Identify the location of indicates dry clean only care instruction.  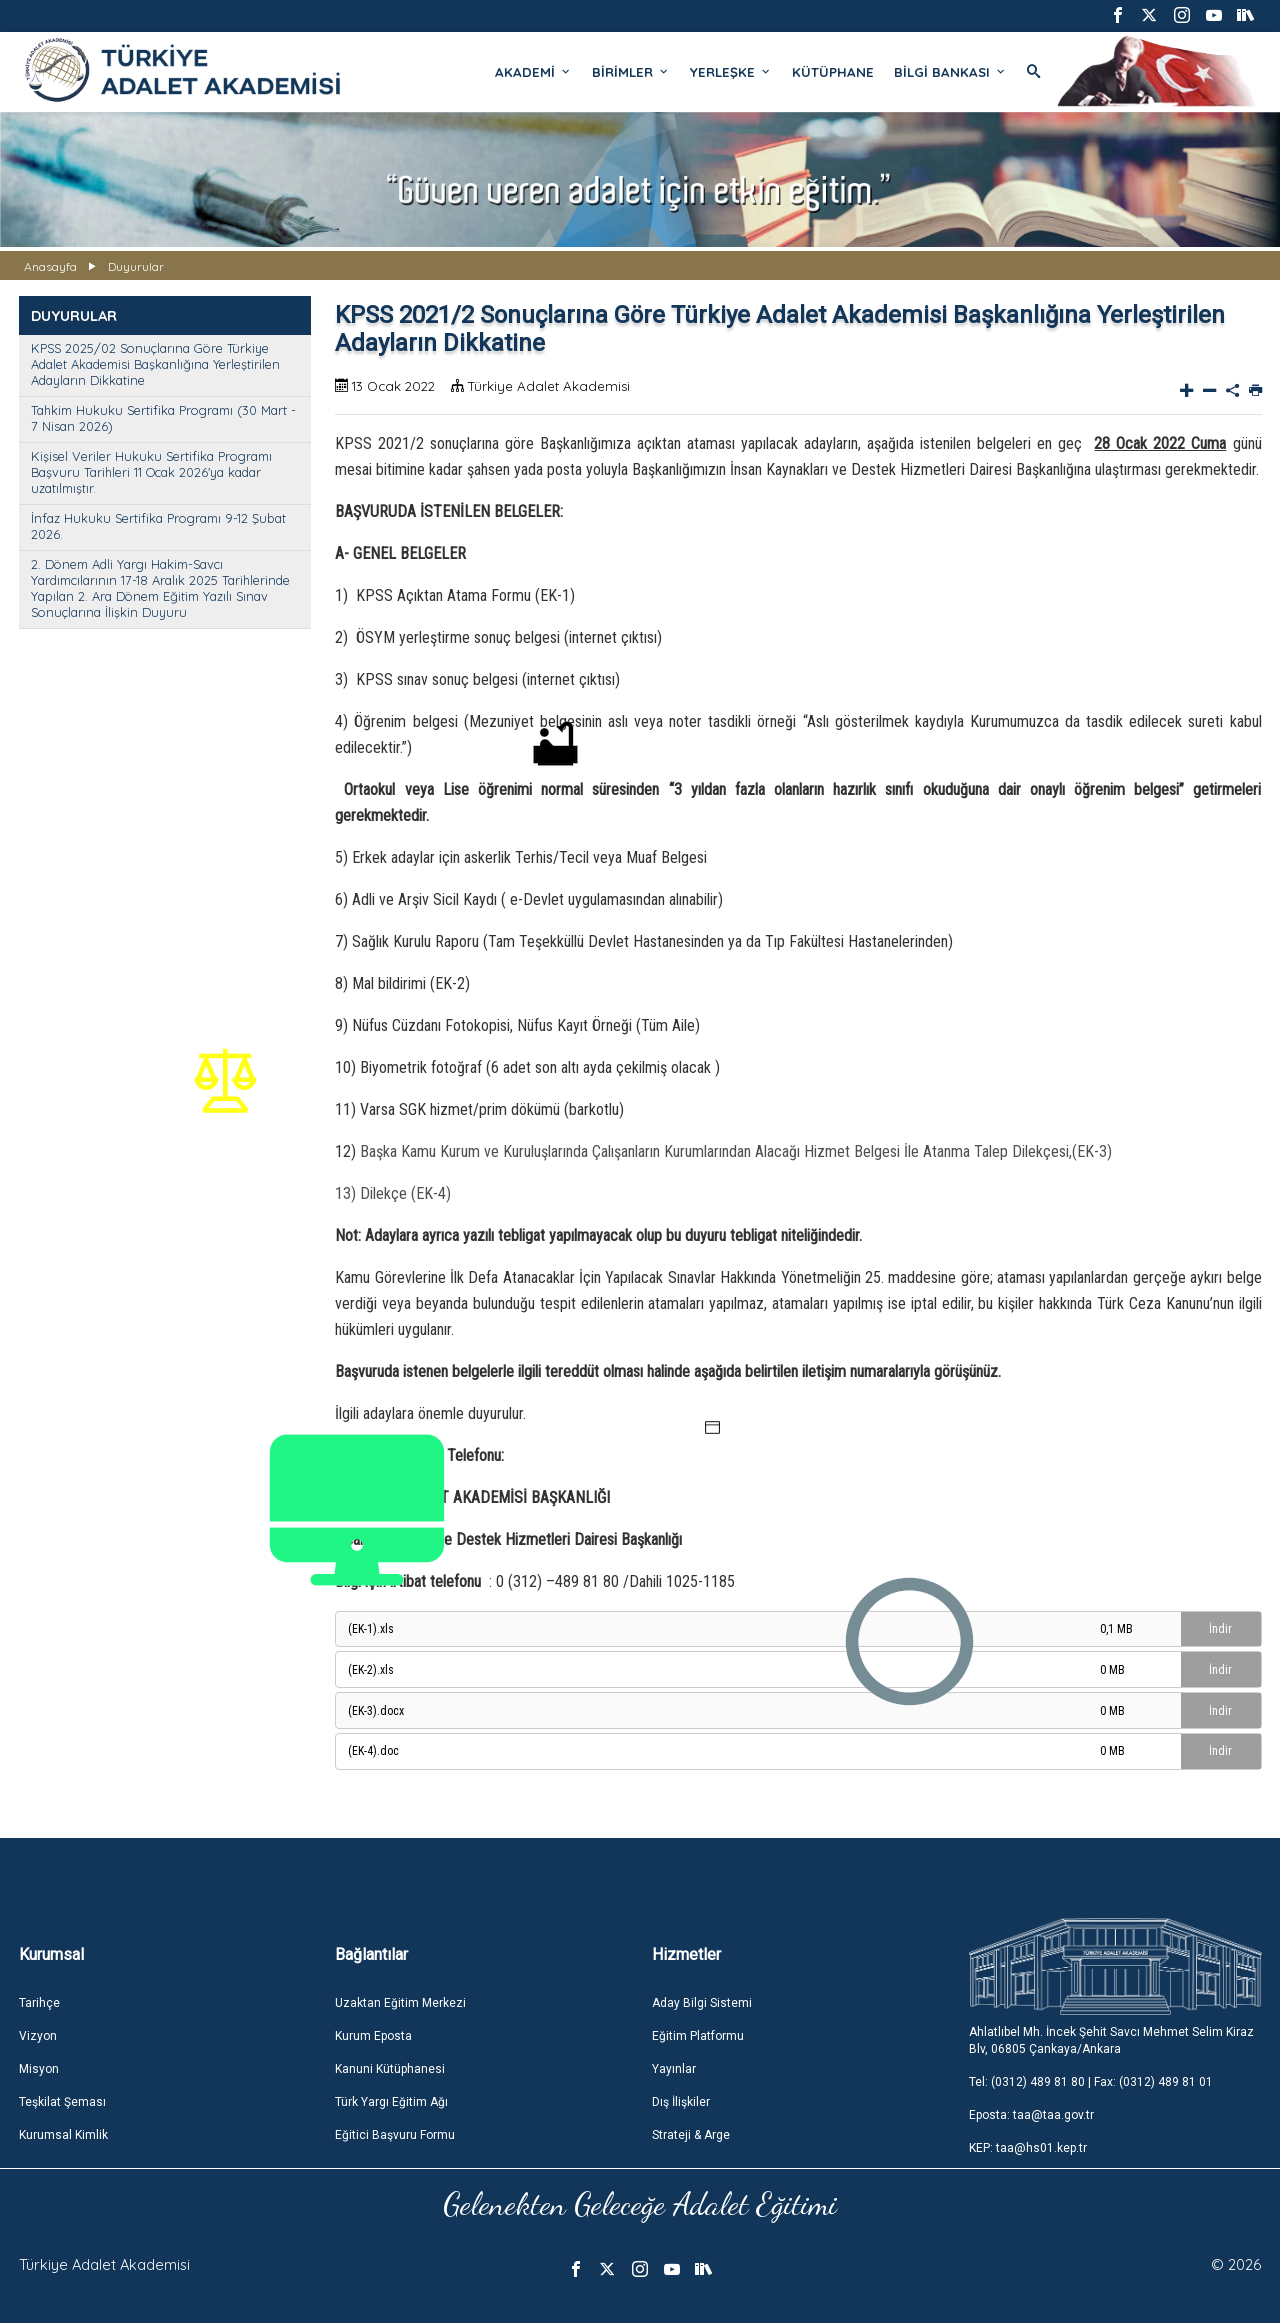
(909, 1641).